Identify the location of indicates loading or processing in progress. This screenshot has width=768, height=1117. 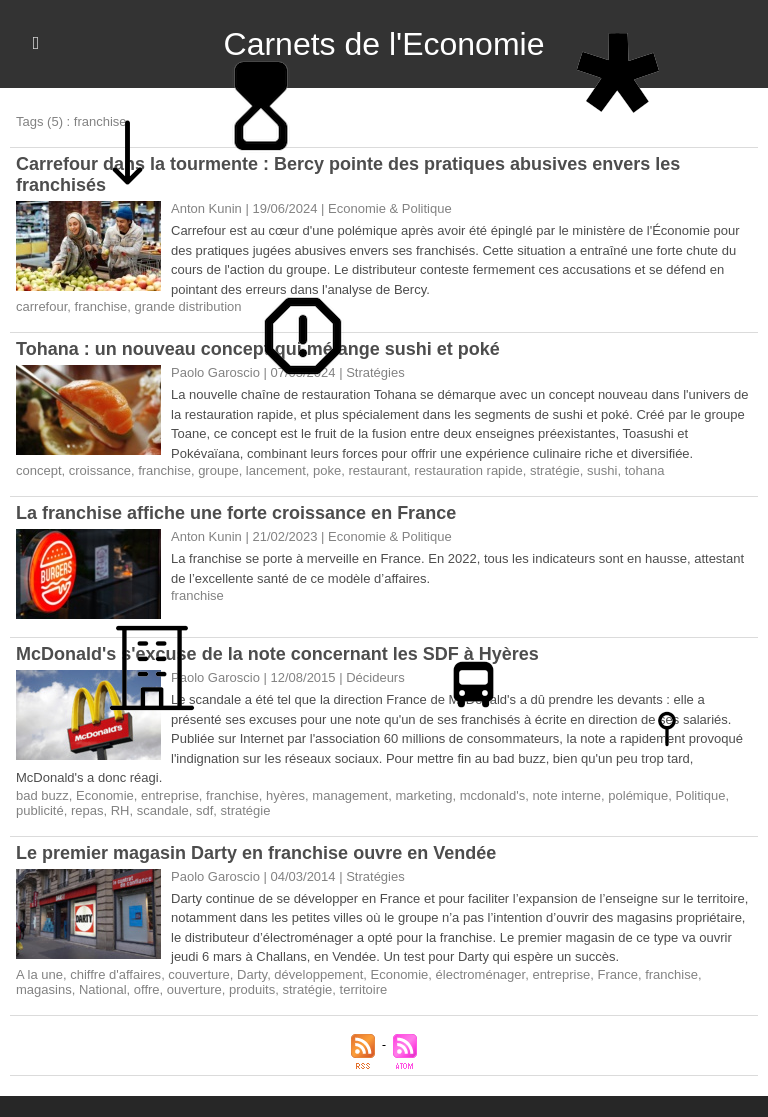
(261, 106).